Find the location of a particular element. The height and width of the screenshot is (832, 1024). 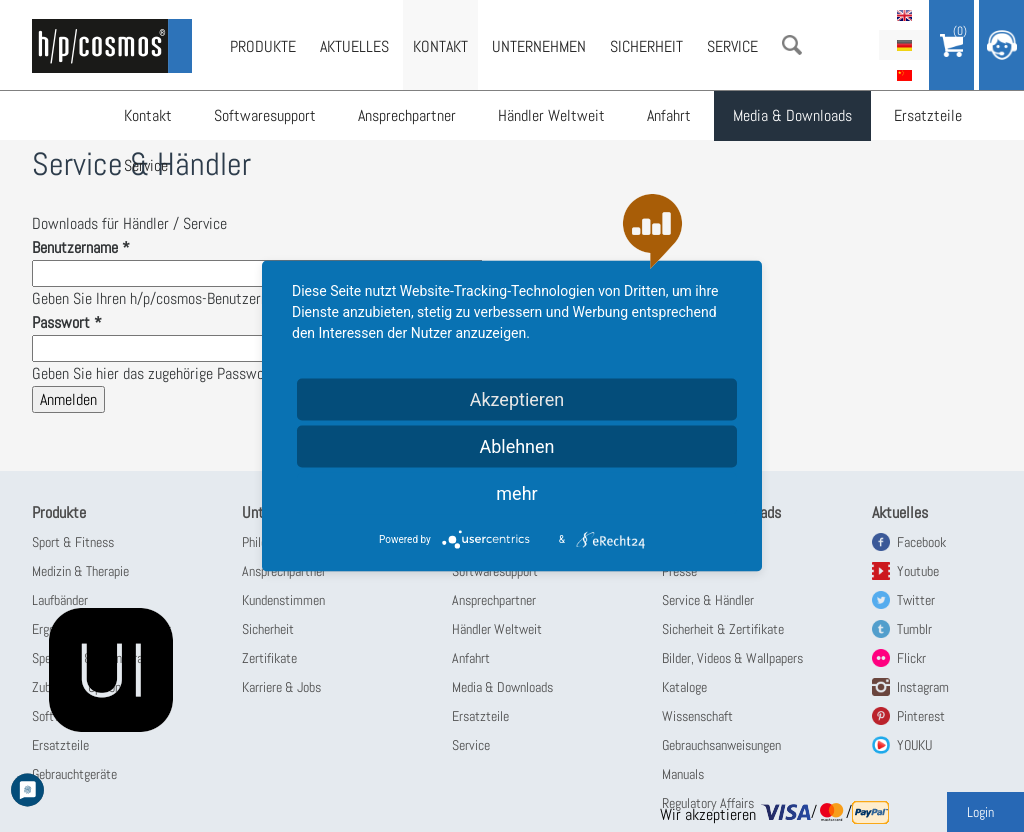

heroui brand logo is located at coordinates (111, 670).